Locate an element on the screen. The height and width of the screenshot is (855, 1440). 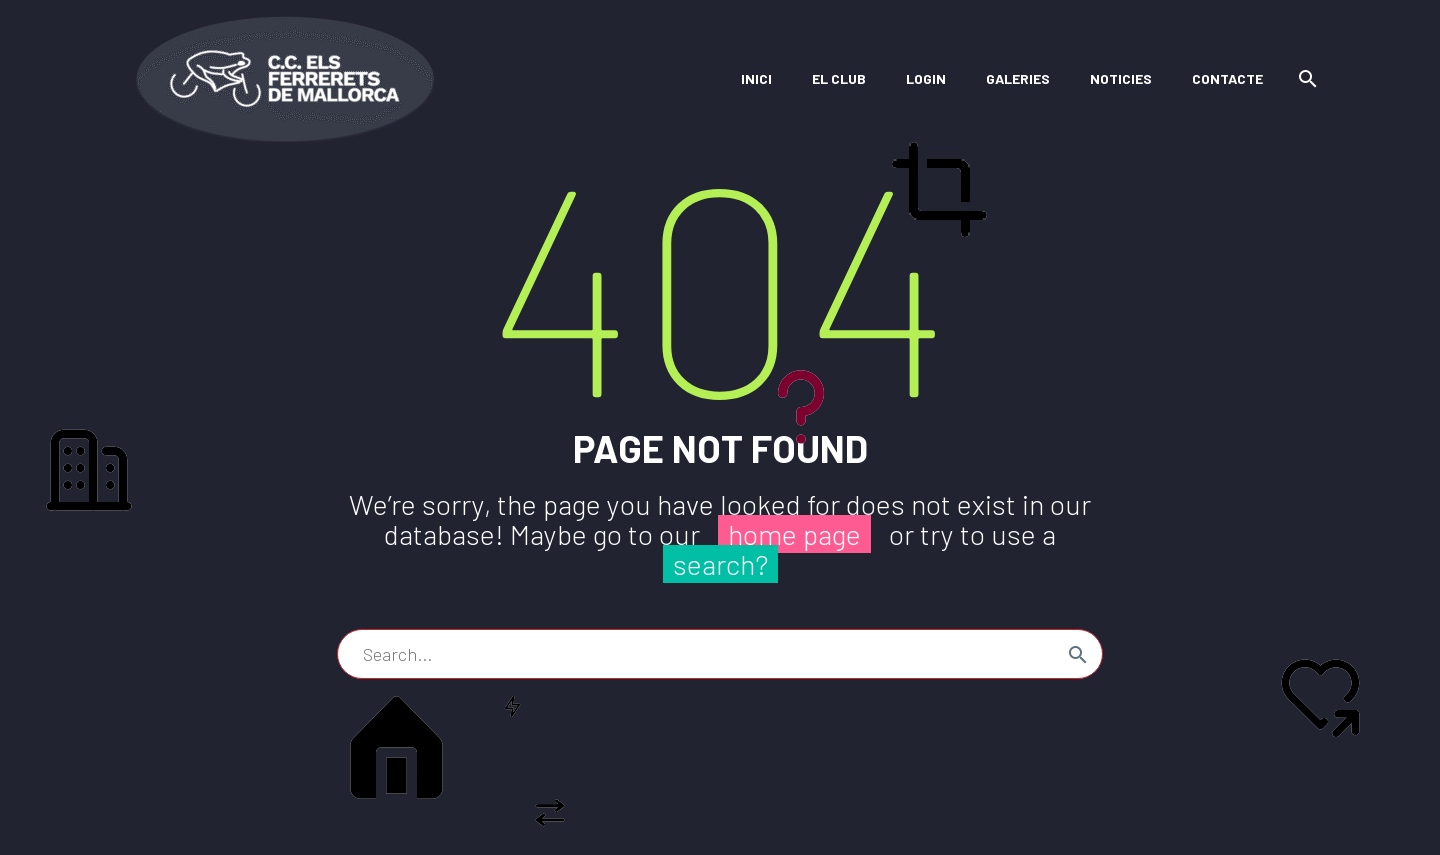
swap or exchange items is located at coordinates (550, 812).